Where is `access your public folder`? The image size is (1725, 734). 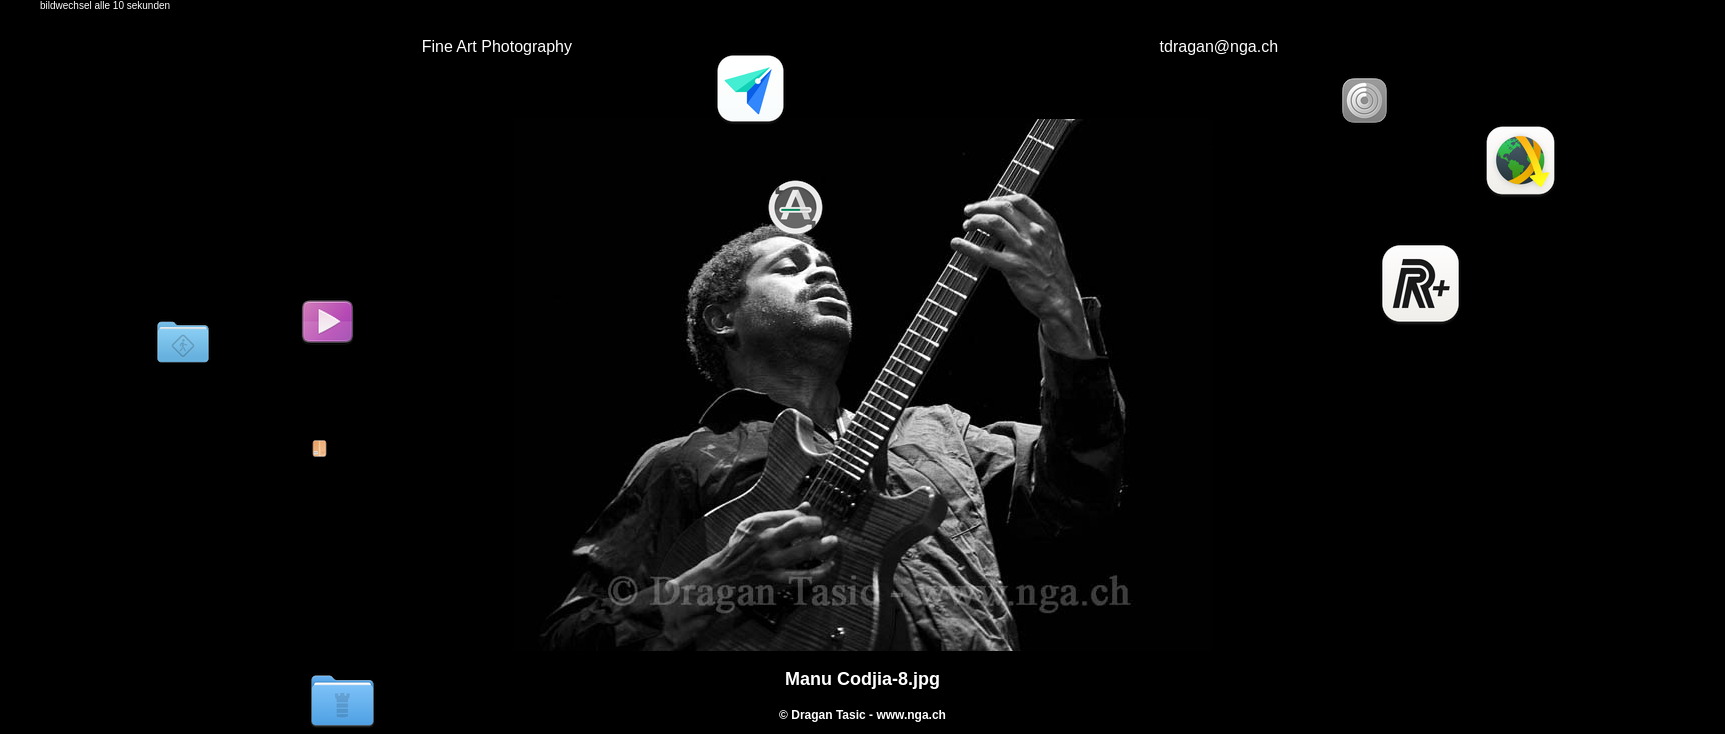 access your public folder is located at coordinates (183, 342).